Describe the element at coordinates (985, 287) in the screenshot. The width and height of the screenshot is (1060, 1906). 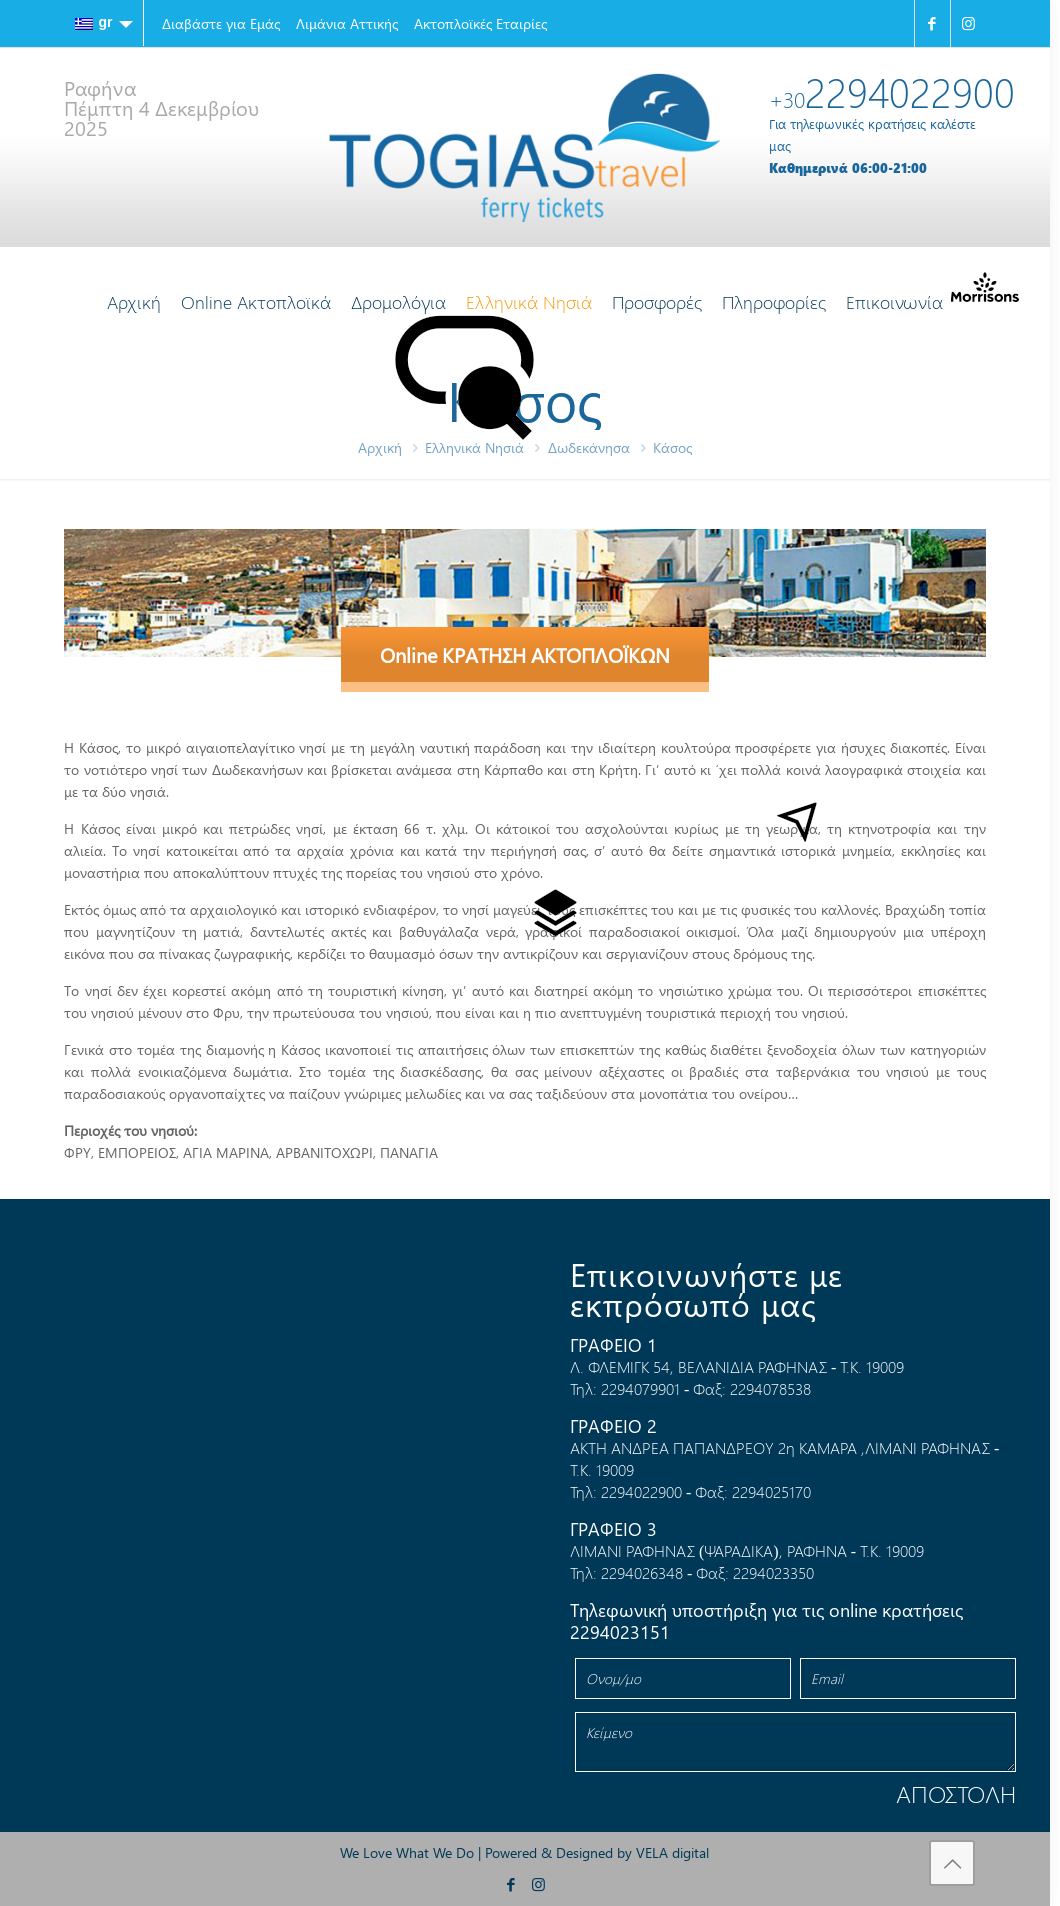
I see `morrisons supermarket app or website` at that location.